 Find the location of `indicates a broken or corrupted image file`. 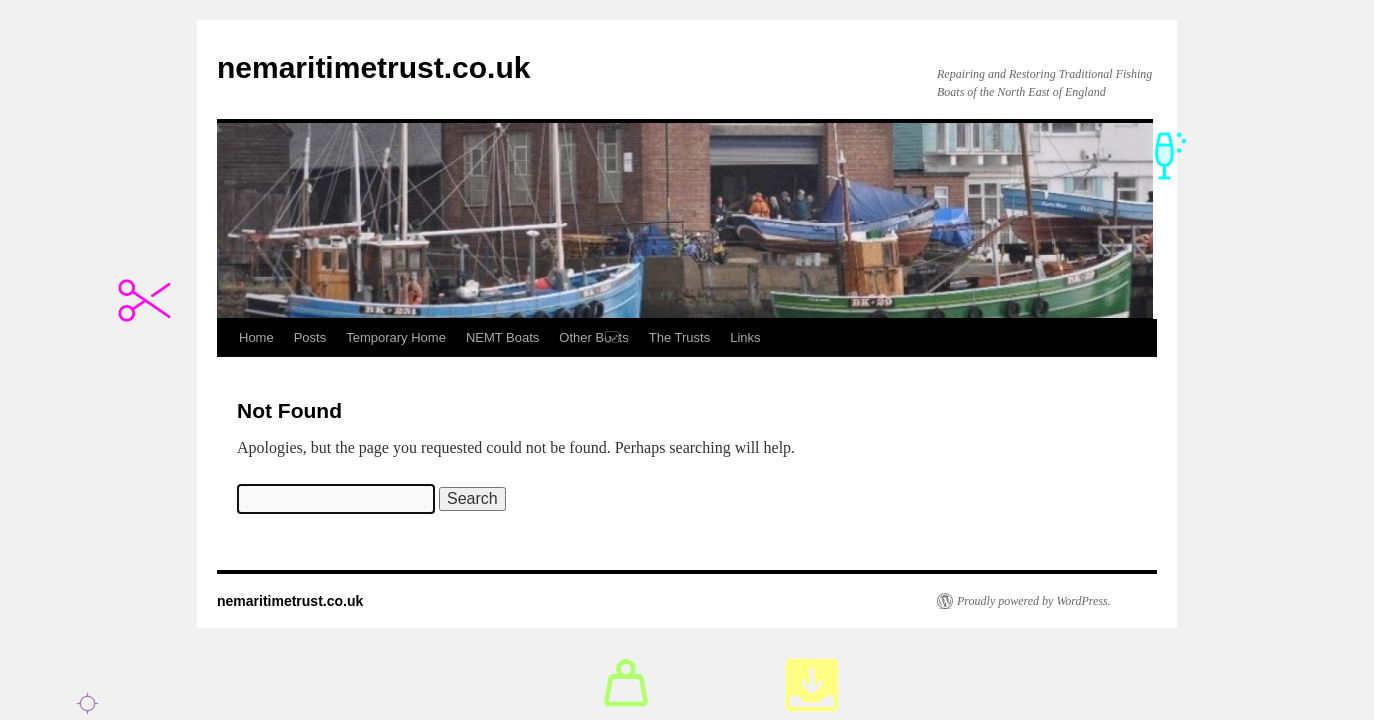

indicates a broken or corrupted image file is located at coordinates (612, 337).